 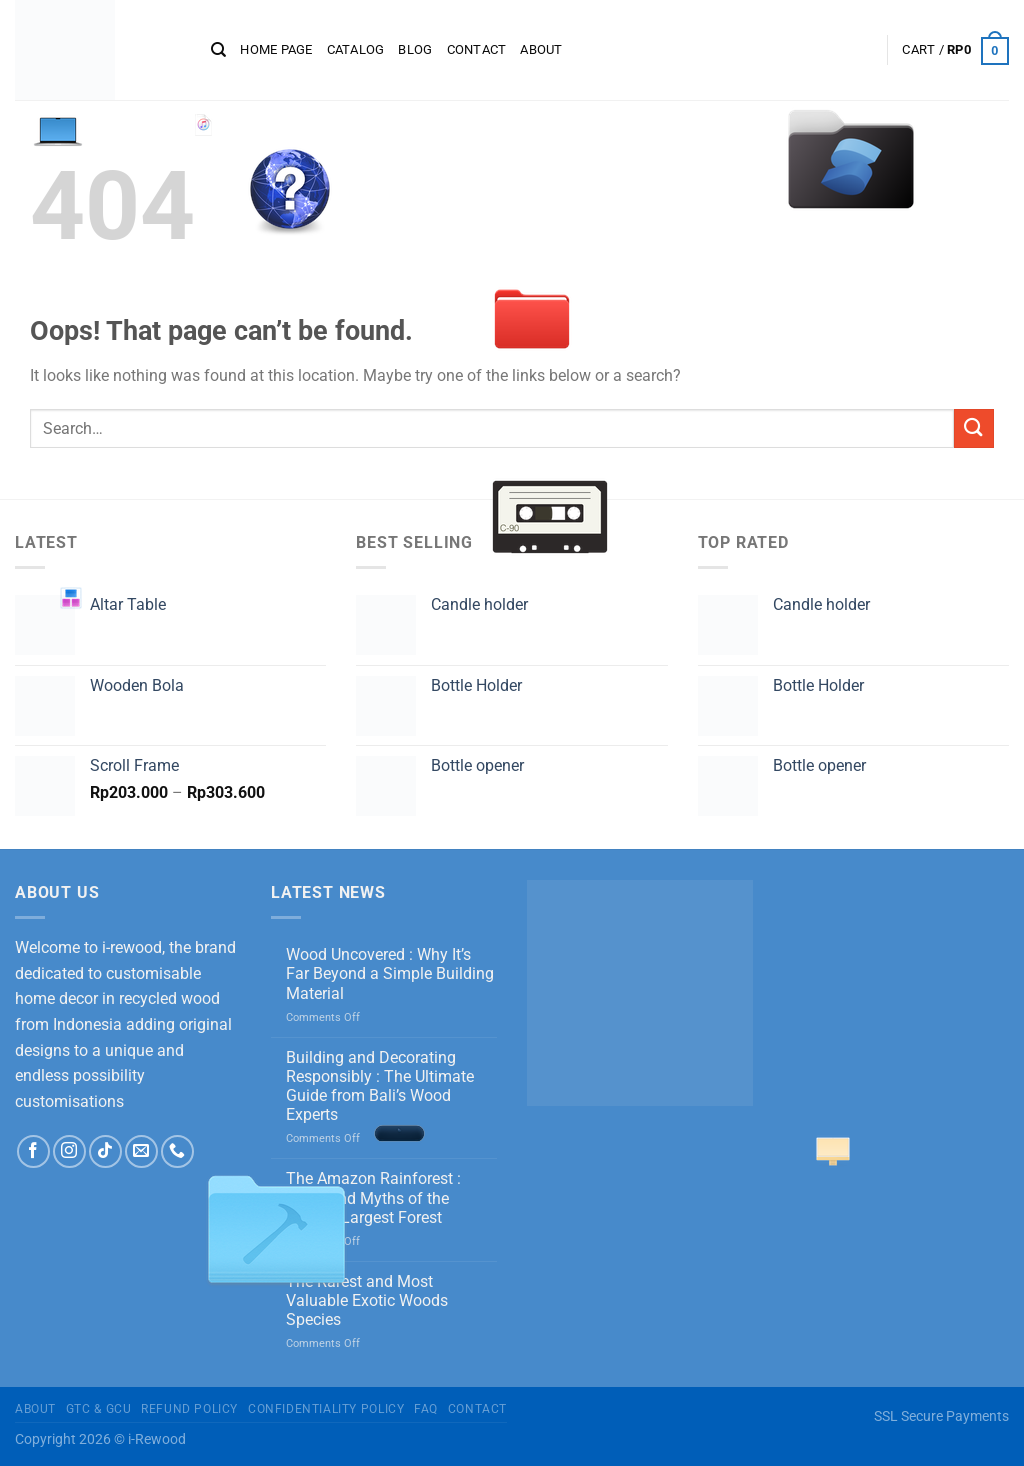 What do you see at coordinates (833, 1151) in the screenshot?
I see `represents a yellow iMac device in system preferences` at bounding box center [833, 1151].